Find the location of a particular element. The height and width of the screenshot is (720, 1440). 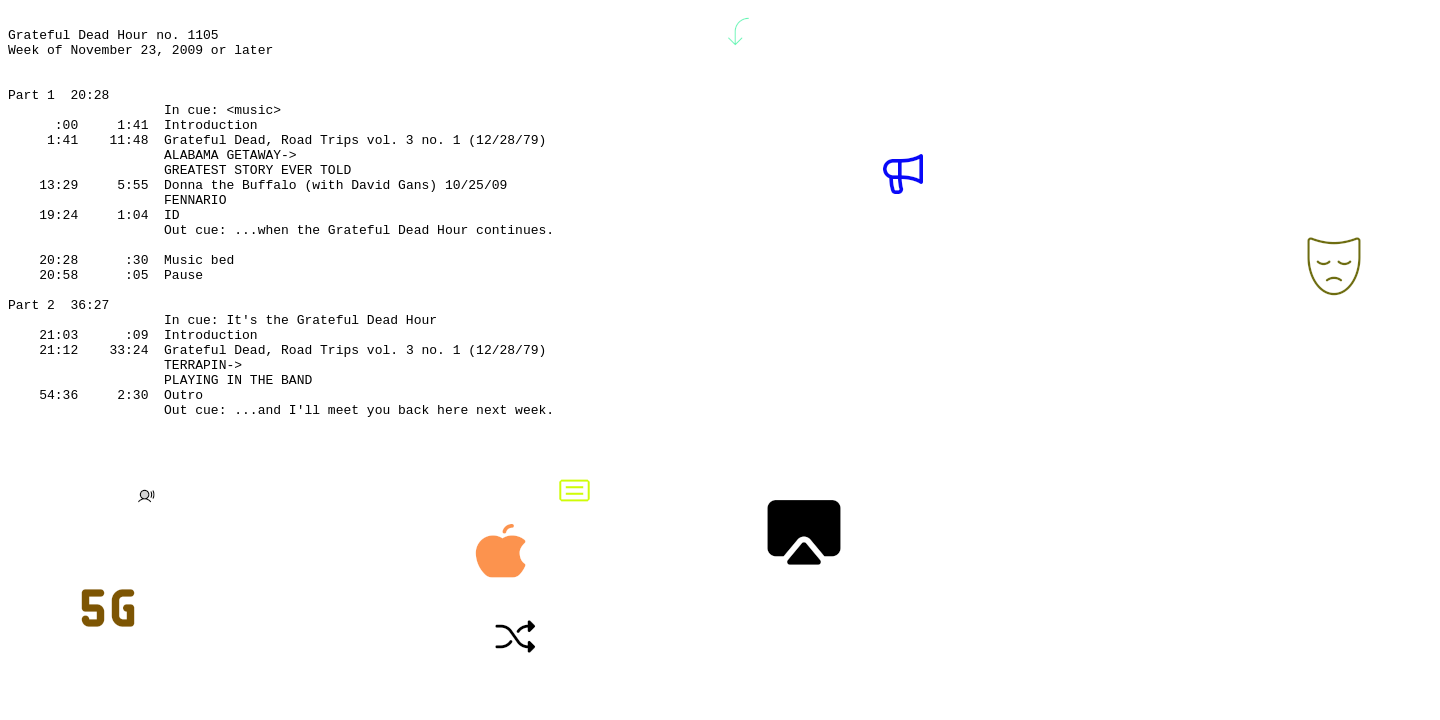

shuffle or randomize playback order is located at coordinates (514, 636).